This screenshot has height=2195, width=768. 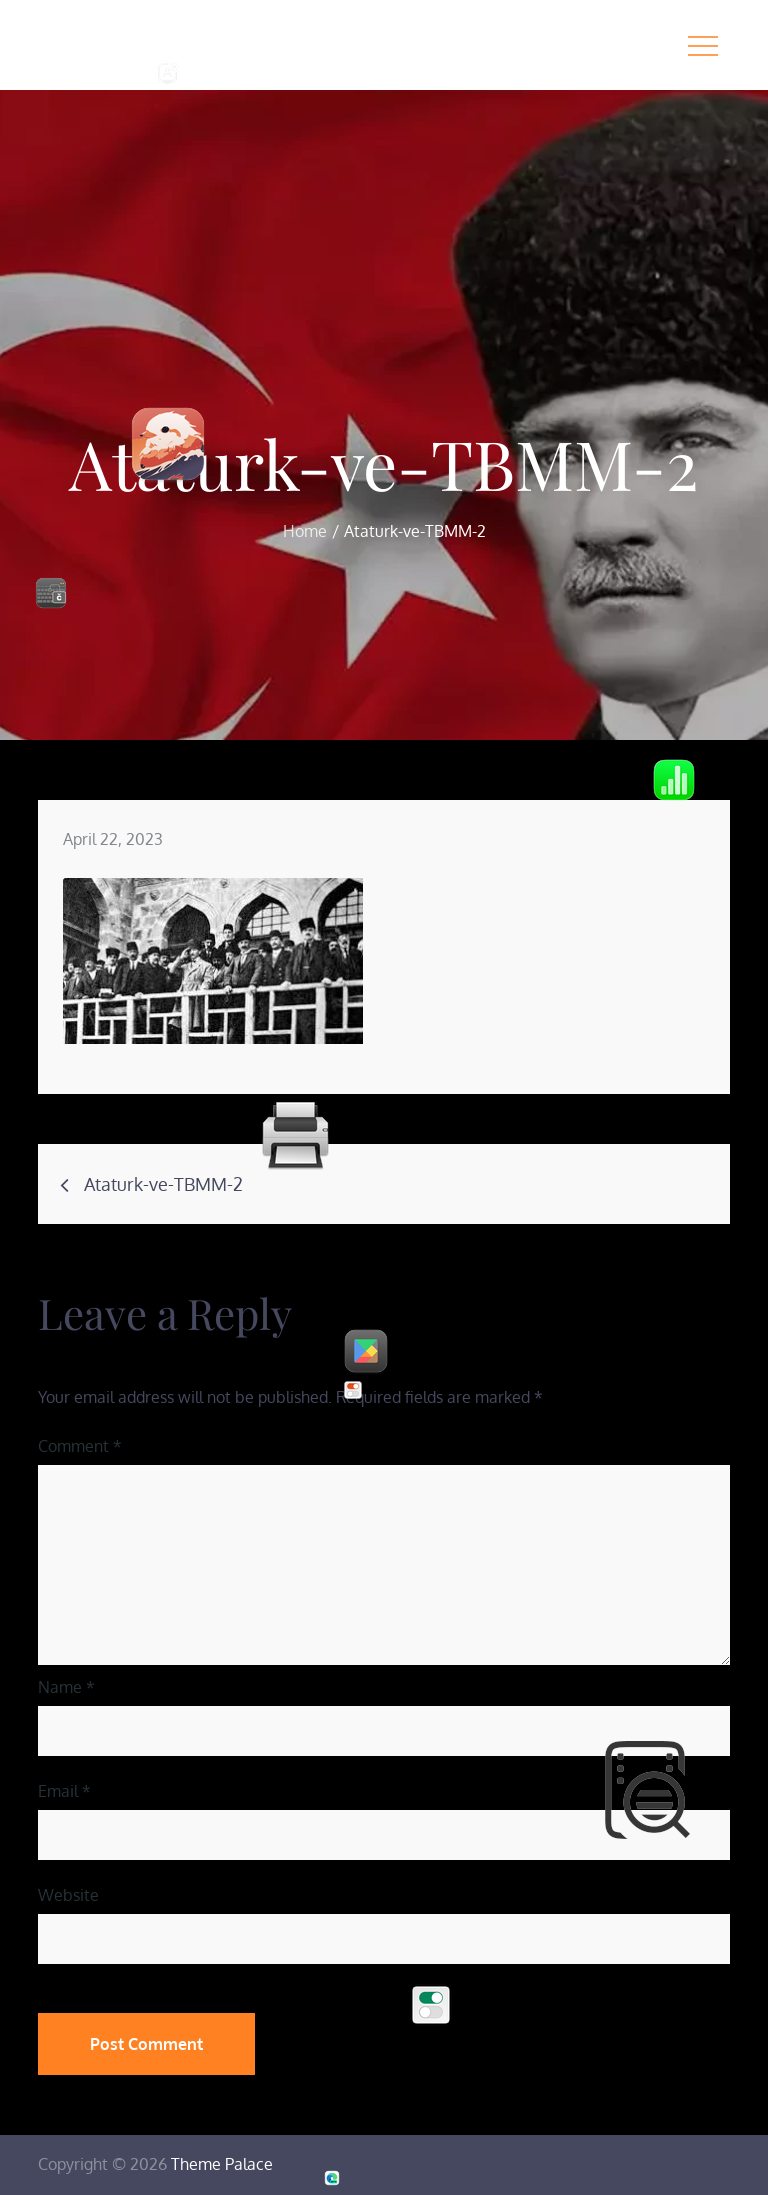 What do you see at coordinates (366, 1351) in the screenshot?
I see `open the tangram app` at bounding box center [366, 1351].